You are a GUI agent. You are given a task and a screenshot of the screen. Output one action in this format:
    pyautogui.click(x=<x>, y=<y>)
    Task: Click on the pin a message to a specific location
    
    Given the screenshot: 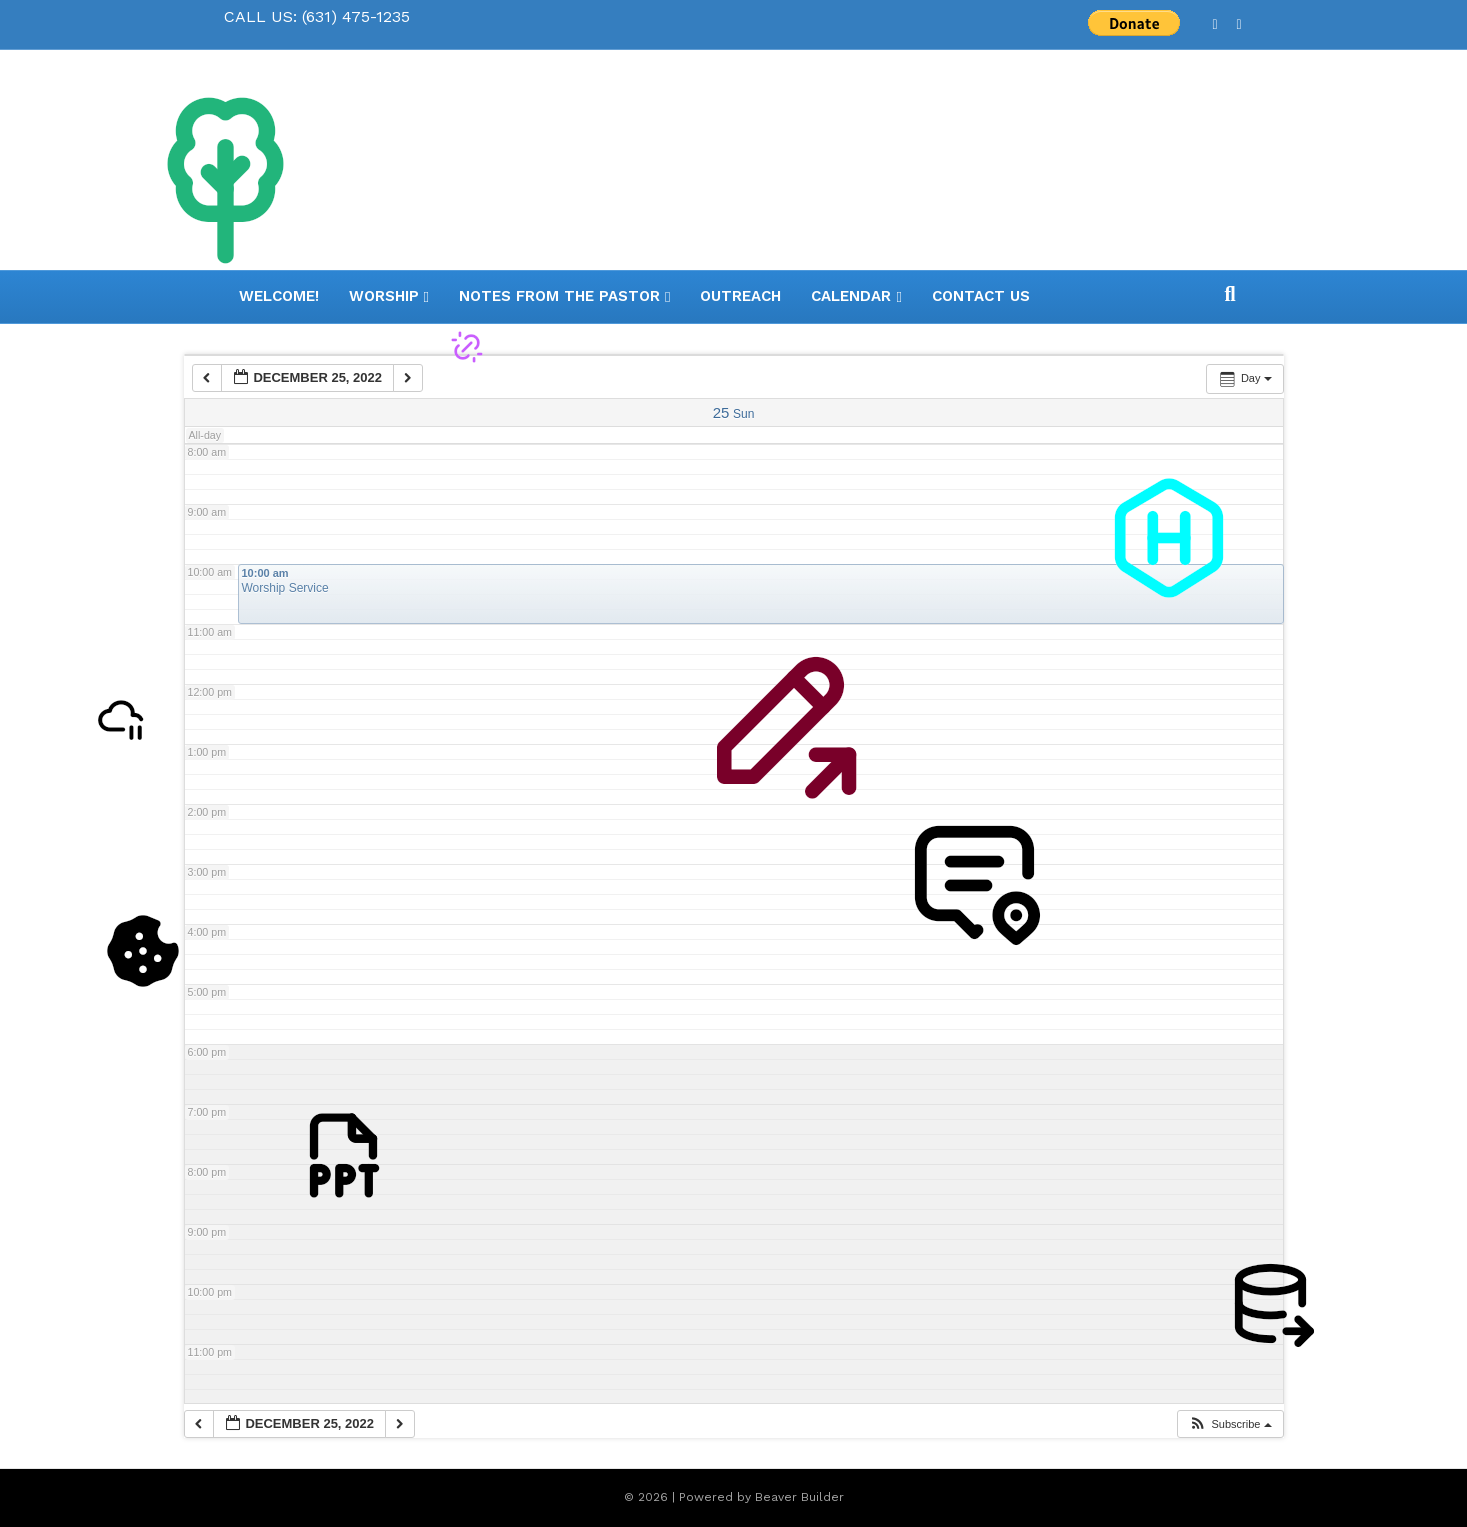 What is the action you would take?
    pyautogui.click(x=974, y=879)
    